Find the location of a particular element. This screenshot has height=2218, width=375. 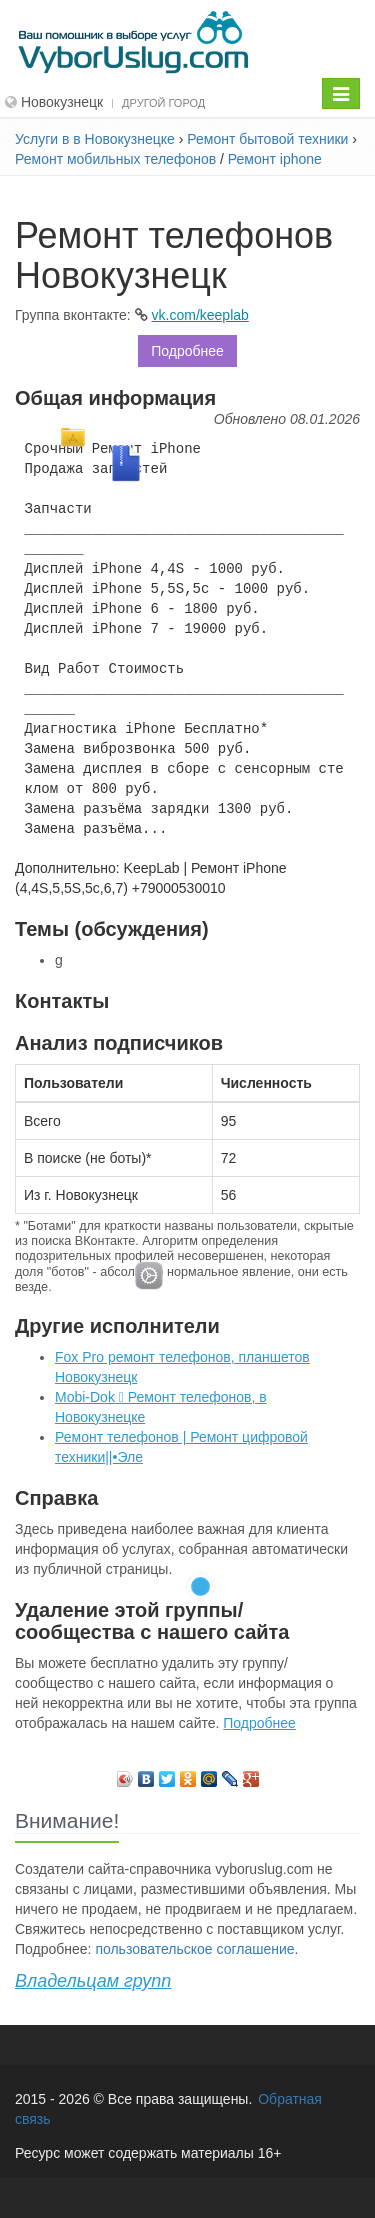

an ACE compressed archive file is located at coordinates (126, 464).